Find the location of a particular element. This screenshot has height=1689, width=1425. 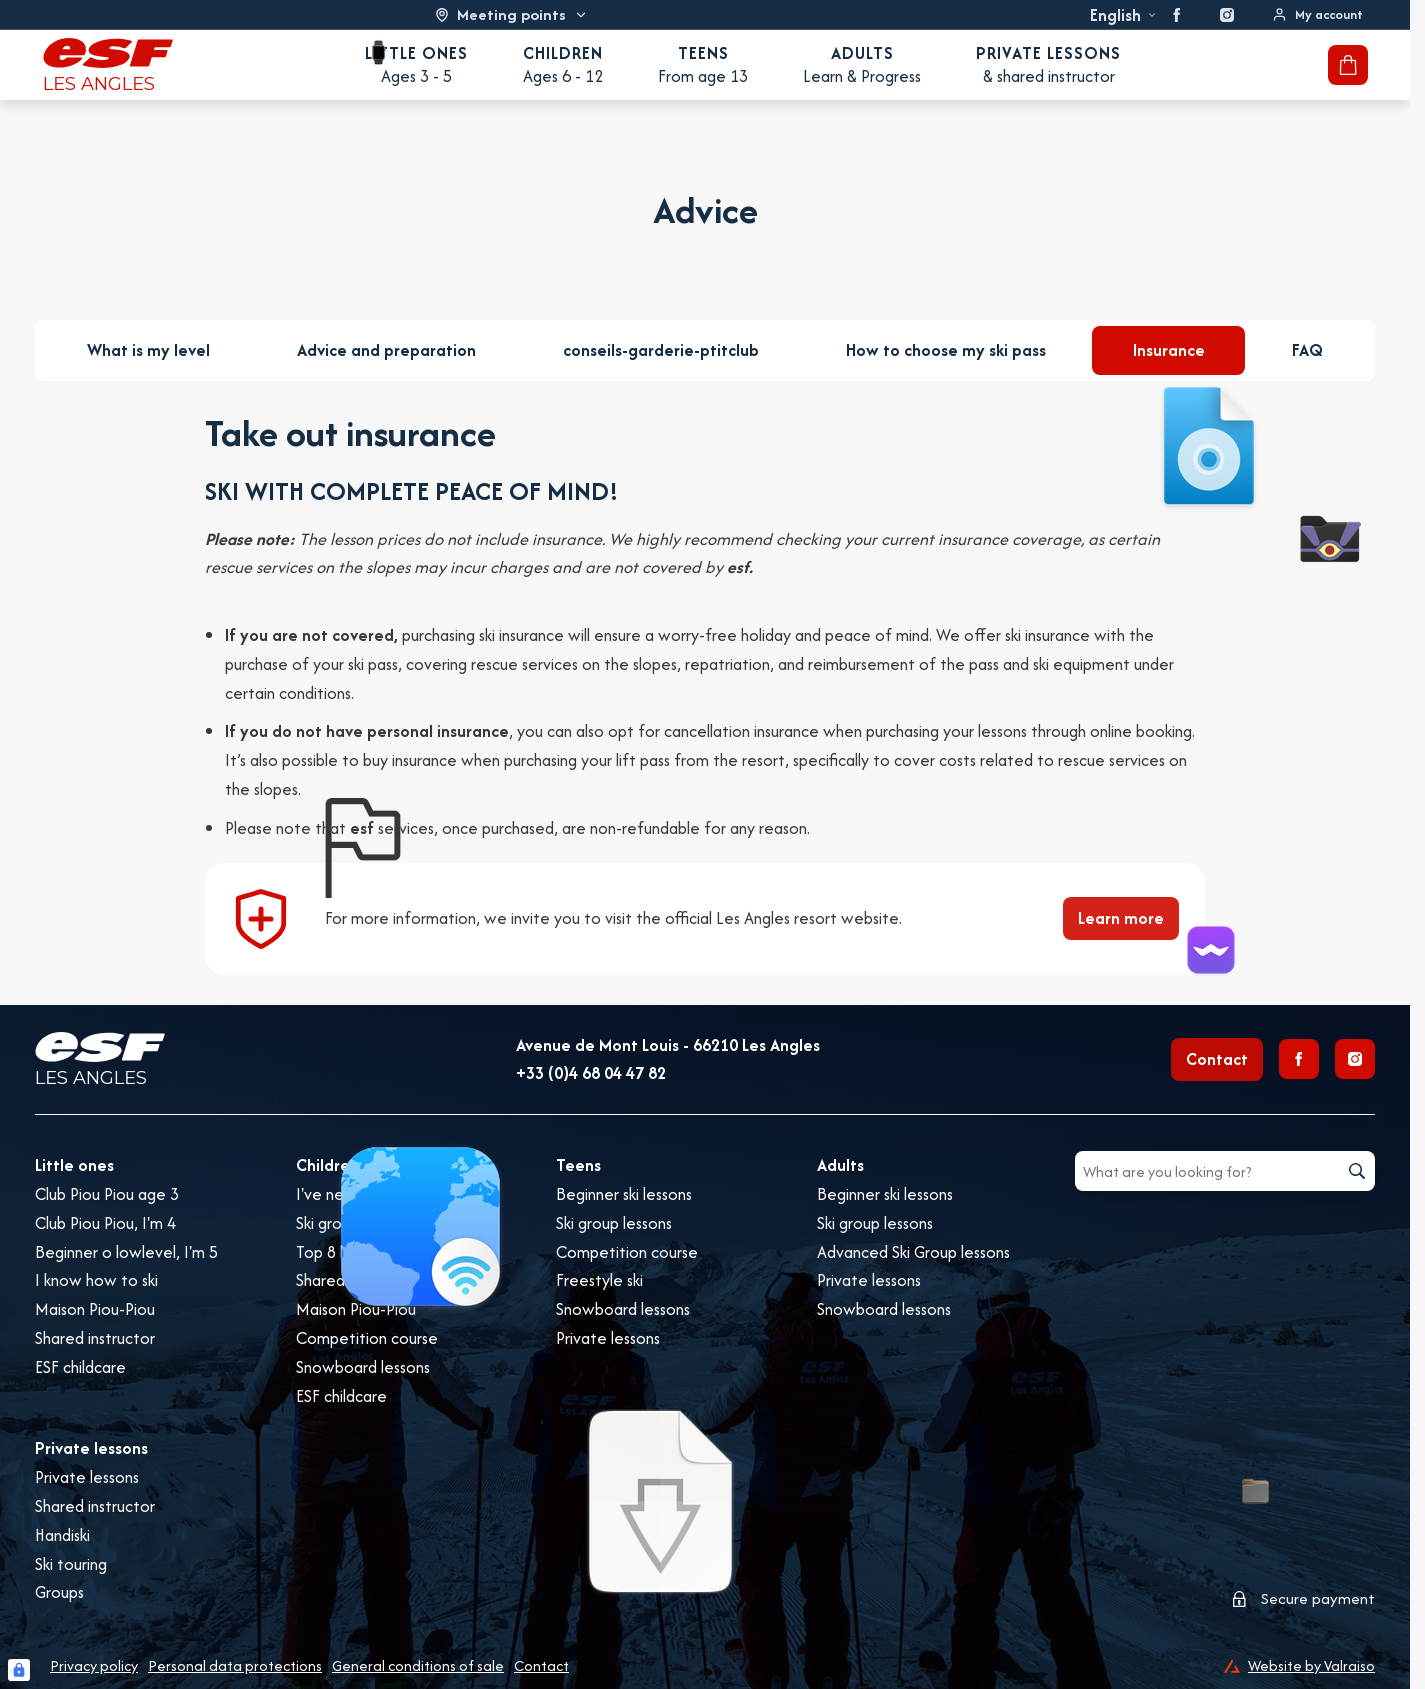

install file or package is located at coordinates (660, 1501).